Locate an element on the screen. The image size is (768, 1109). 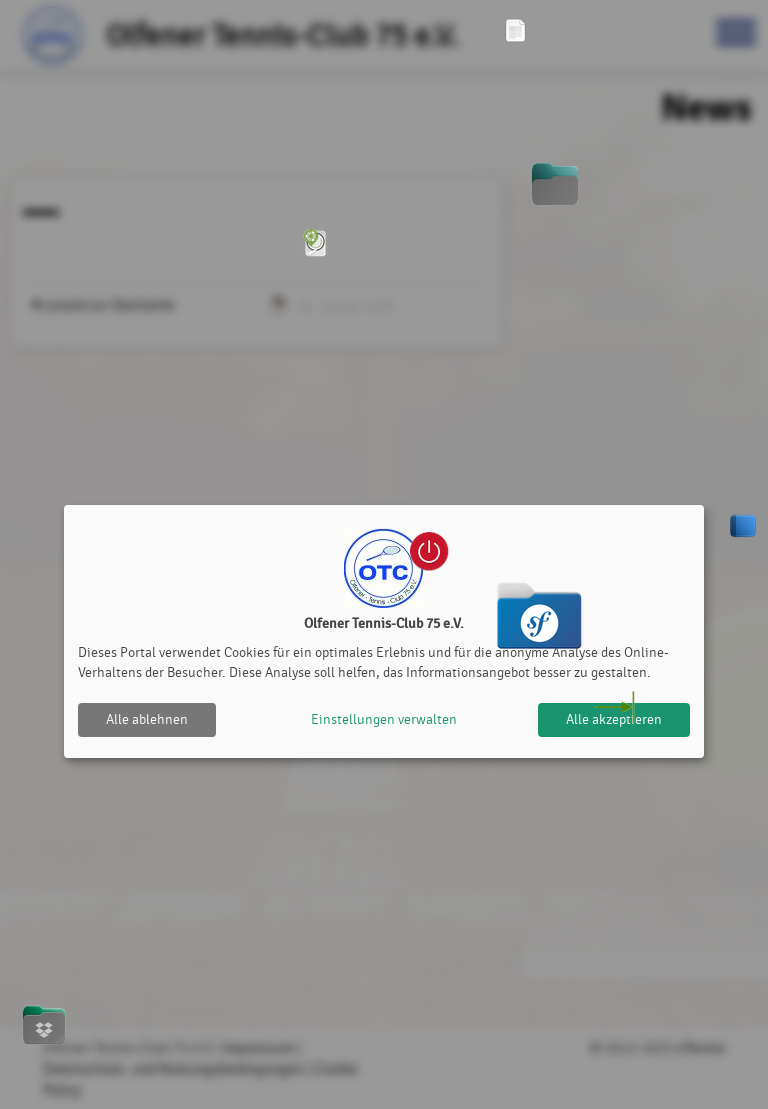
open folder containing files is located at coordinates (555, 184).